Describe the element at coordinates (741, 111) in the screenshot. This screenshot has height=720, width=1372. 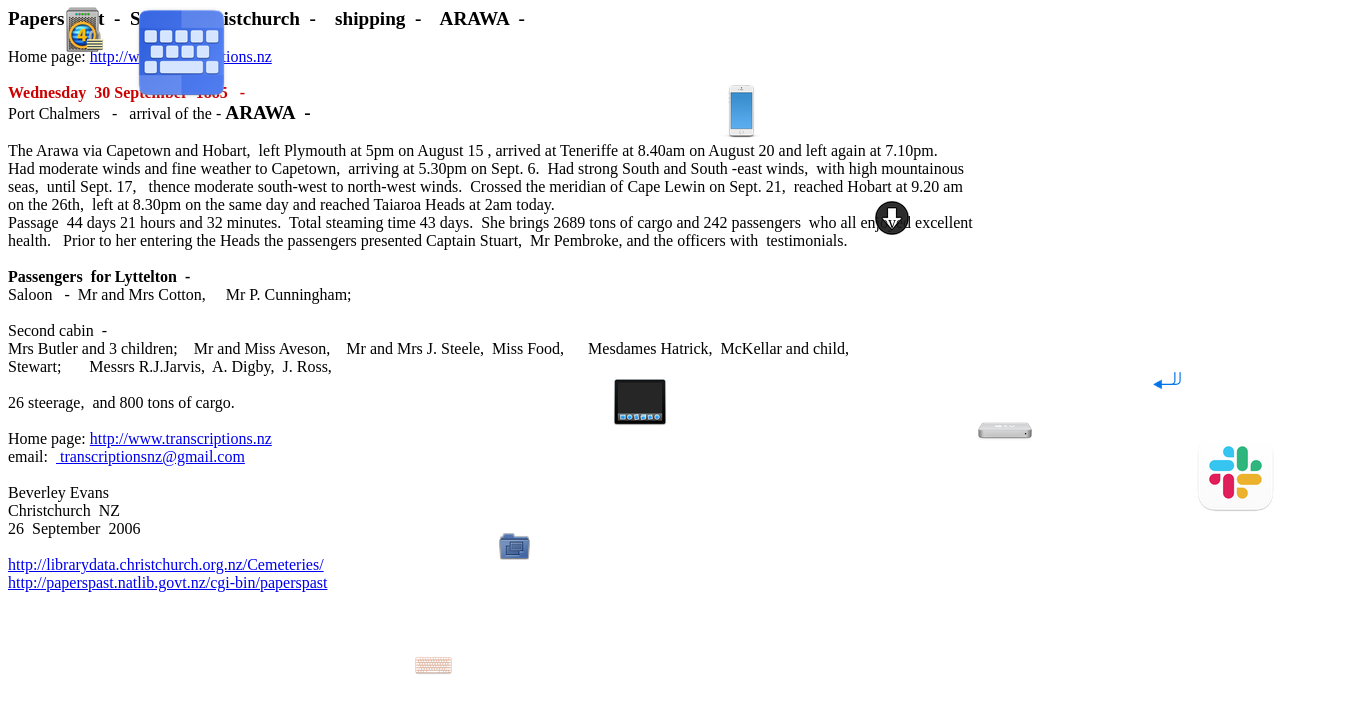
I see `iPhone SE device connected to your system` at that location.